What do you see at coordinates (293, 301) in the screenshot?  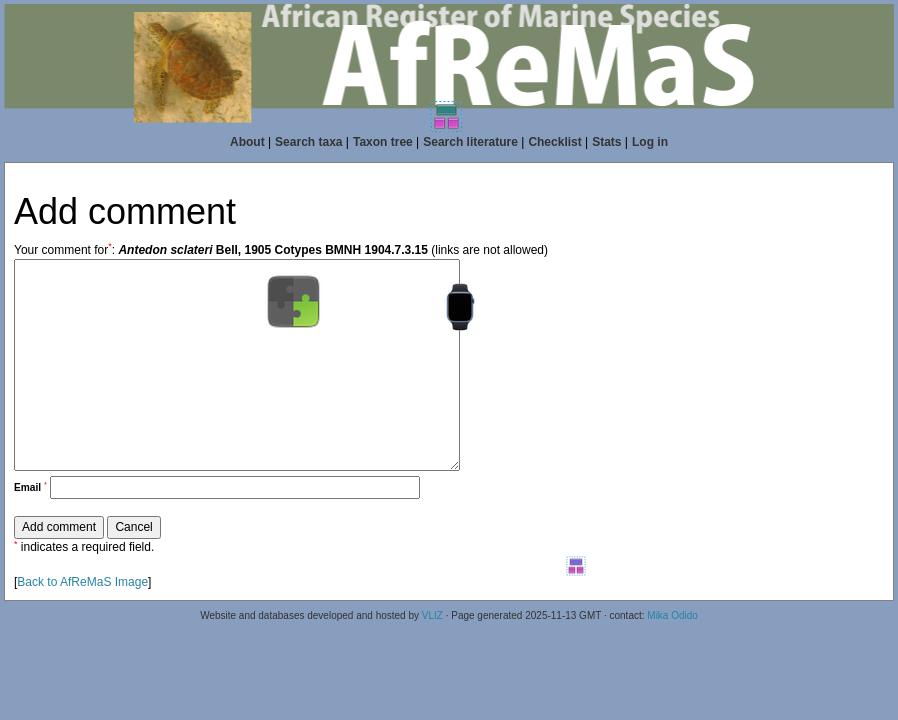 I see `open extension manager app` at bounding box center [293, 301].